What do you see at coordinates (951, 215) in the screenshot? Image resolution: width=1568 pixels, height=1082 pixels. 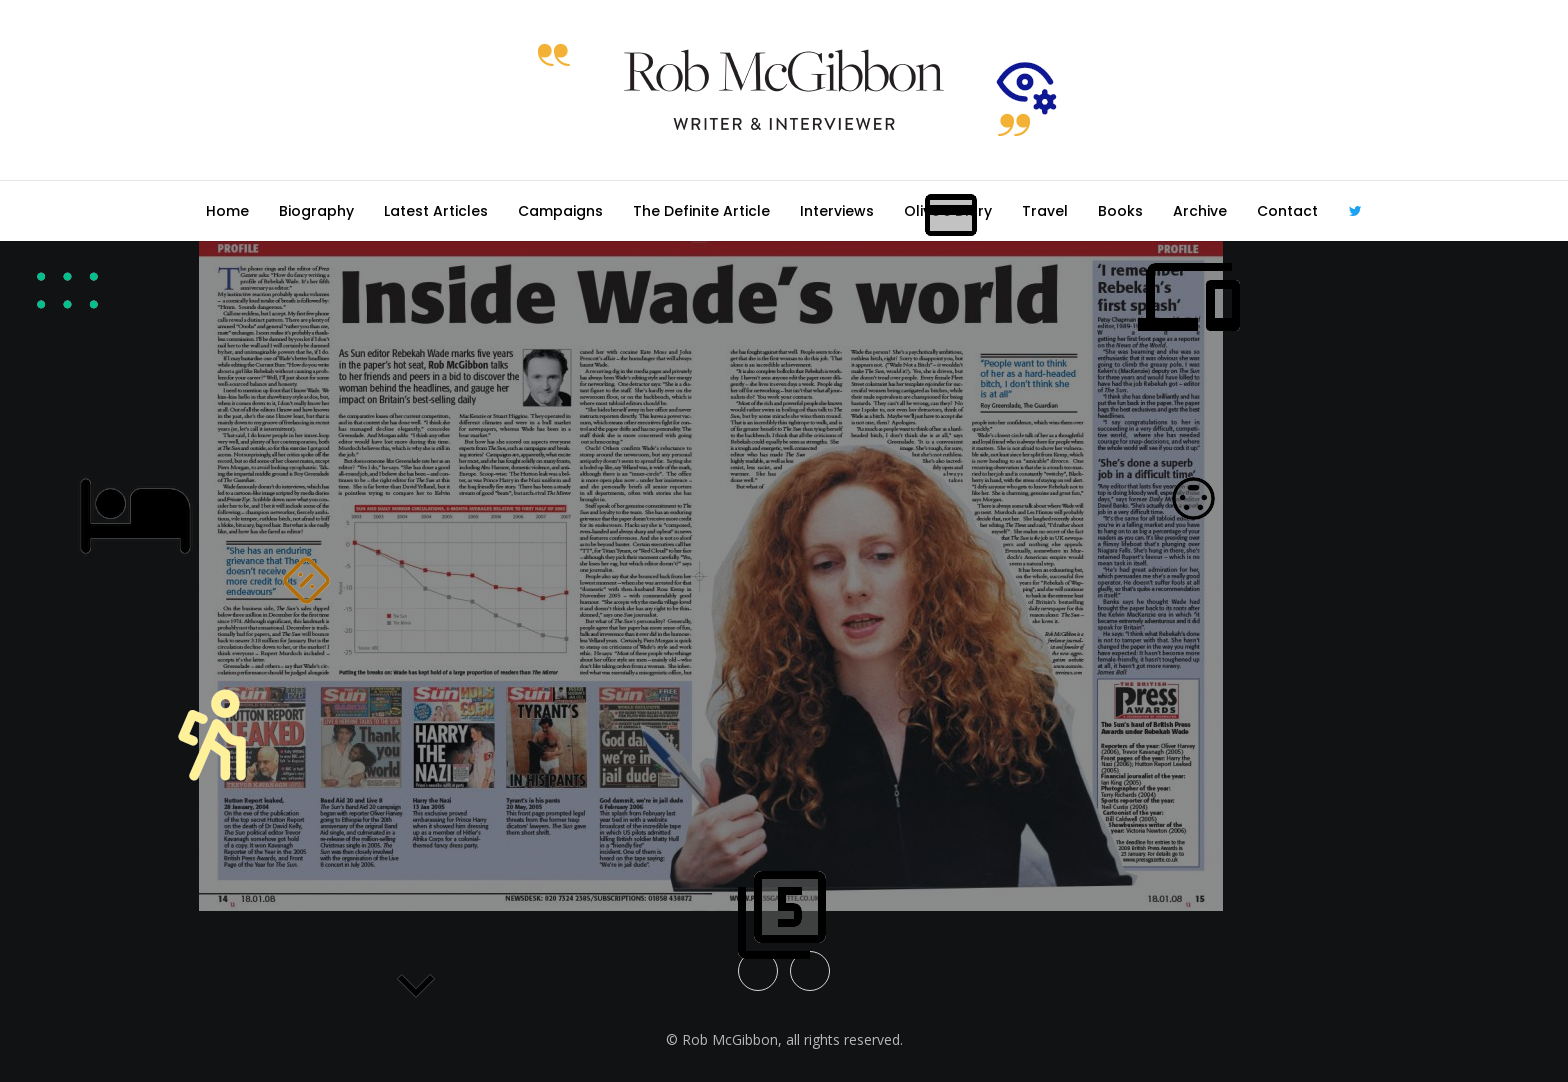 I see `access payment methods` at bounding box center [951, 215].